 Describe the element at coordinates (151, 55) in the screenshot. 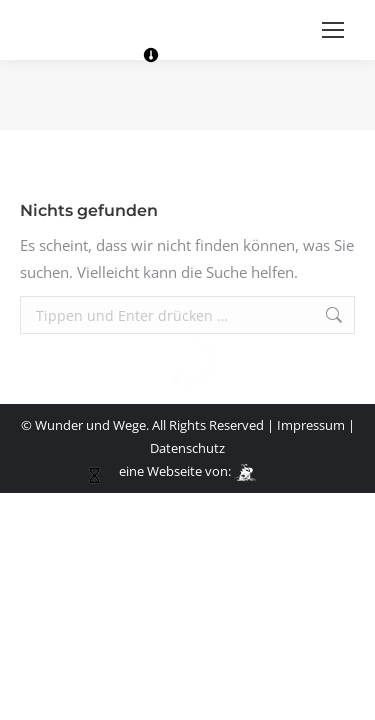

I see `view current speed or performance metrics` at that location.